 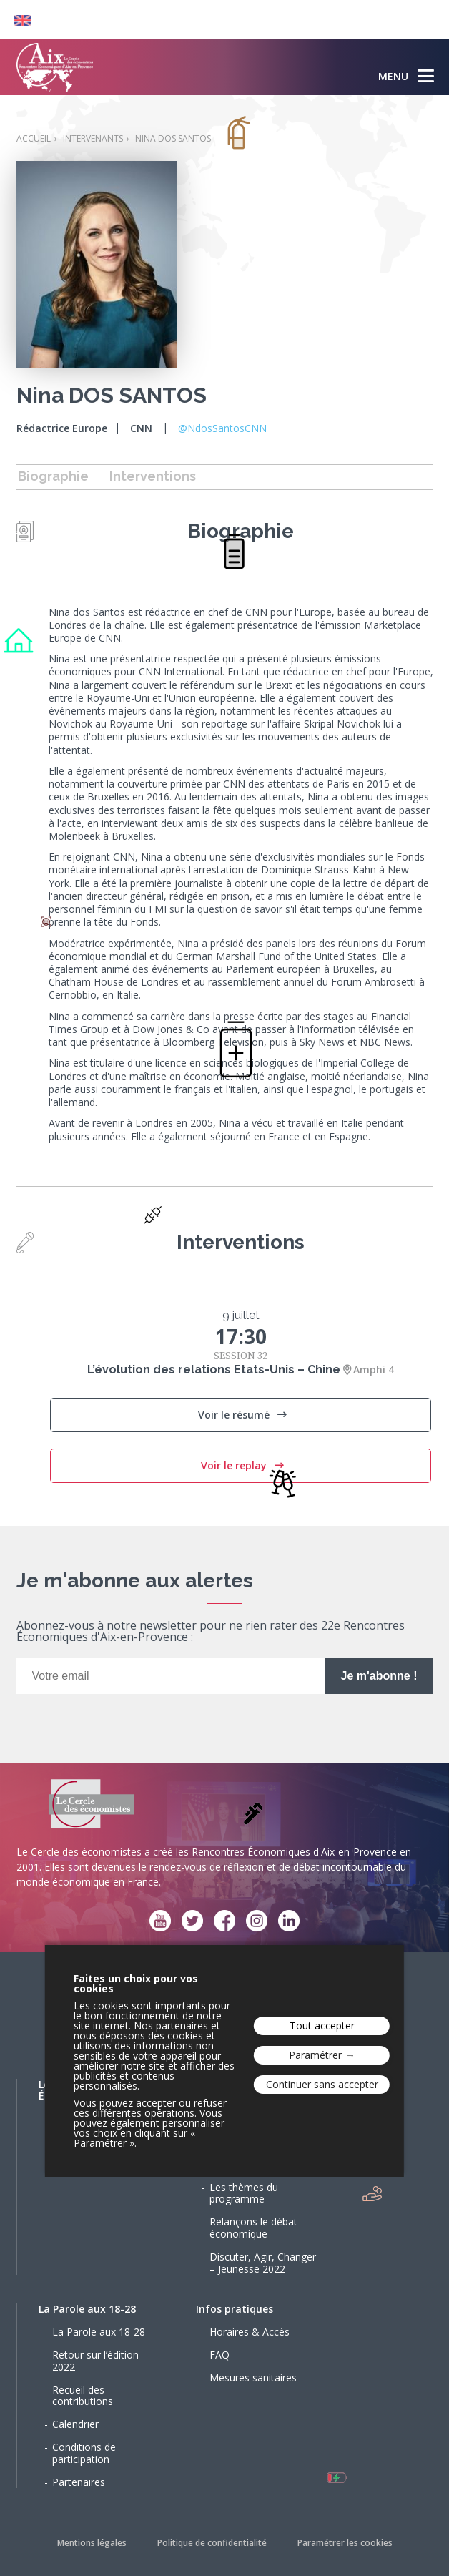 I want to click on make a payment or donation, so click(x=372, y=2194).